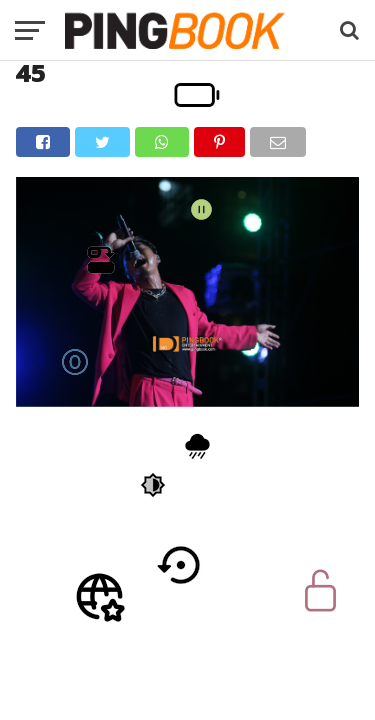 This screenshot has height=720, width=375. I want to click on add a website to favorites, so click(99, 596).